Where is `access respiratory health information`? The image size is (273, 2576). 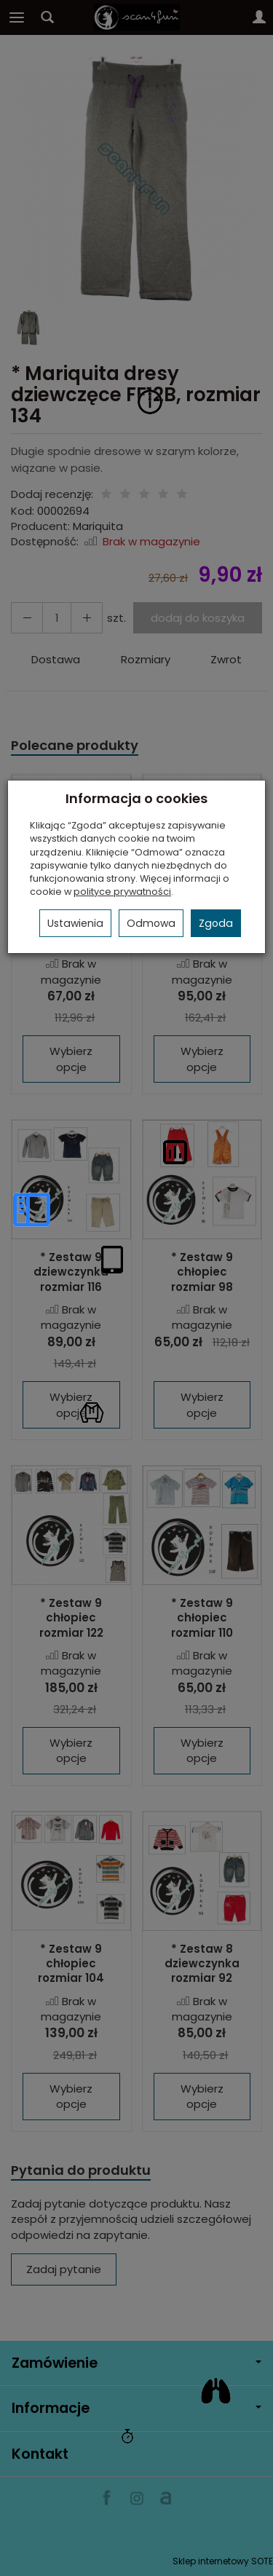
access respiratory health information is located at coordinates (215, 2390).